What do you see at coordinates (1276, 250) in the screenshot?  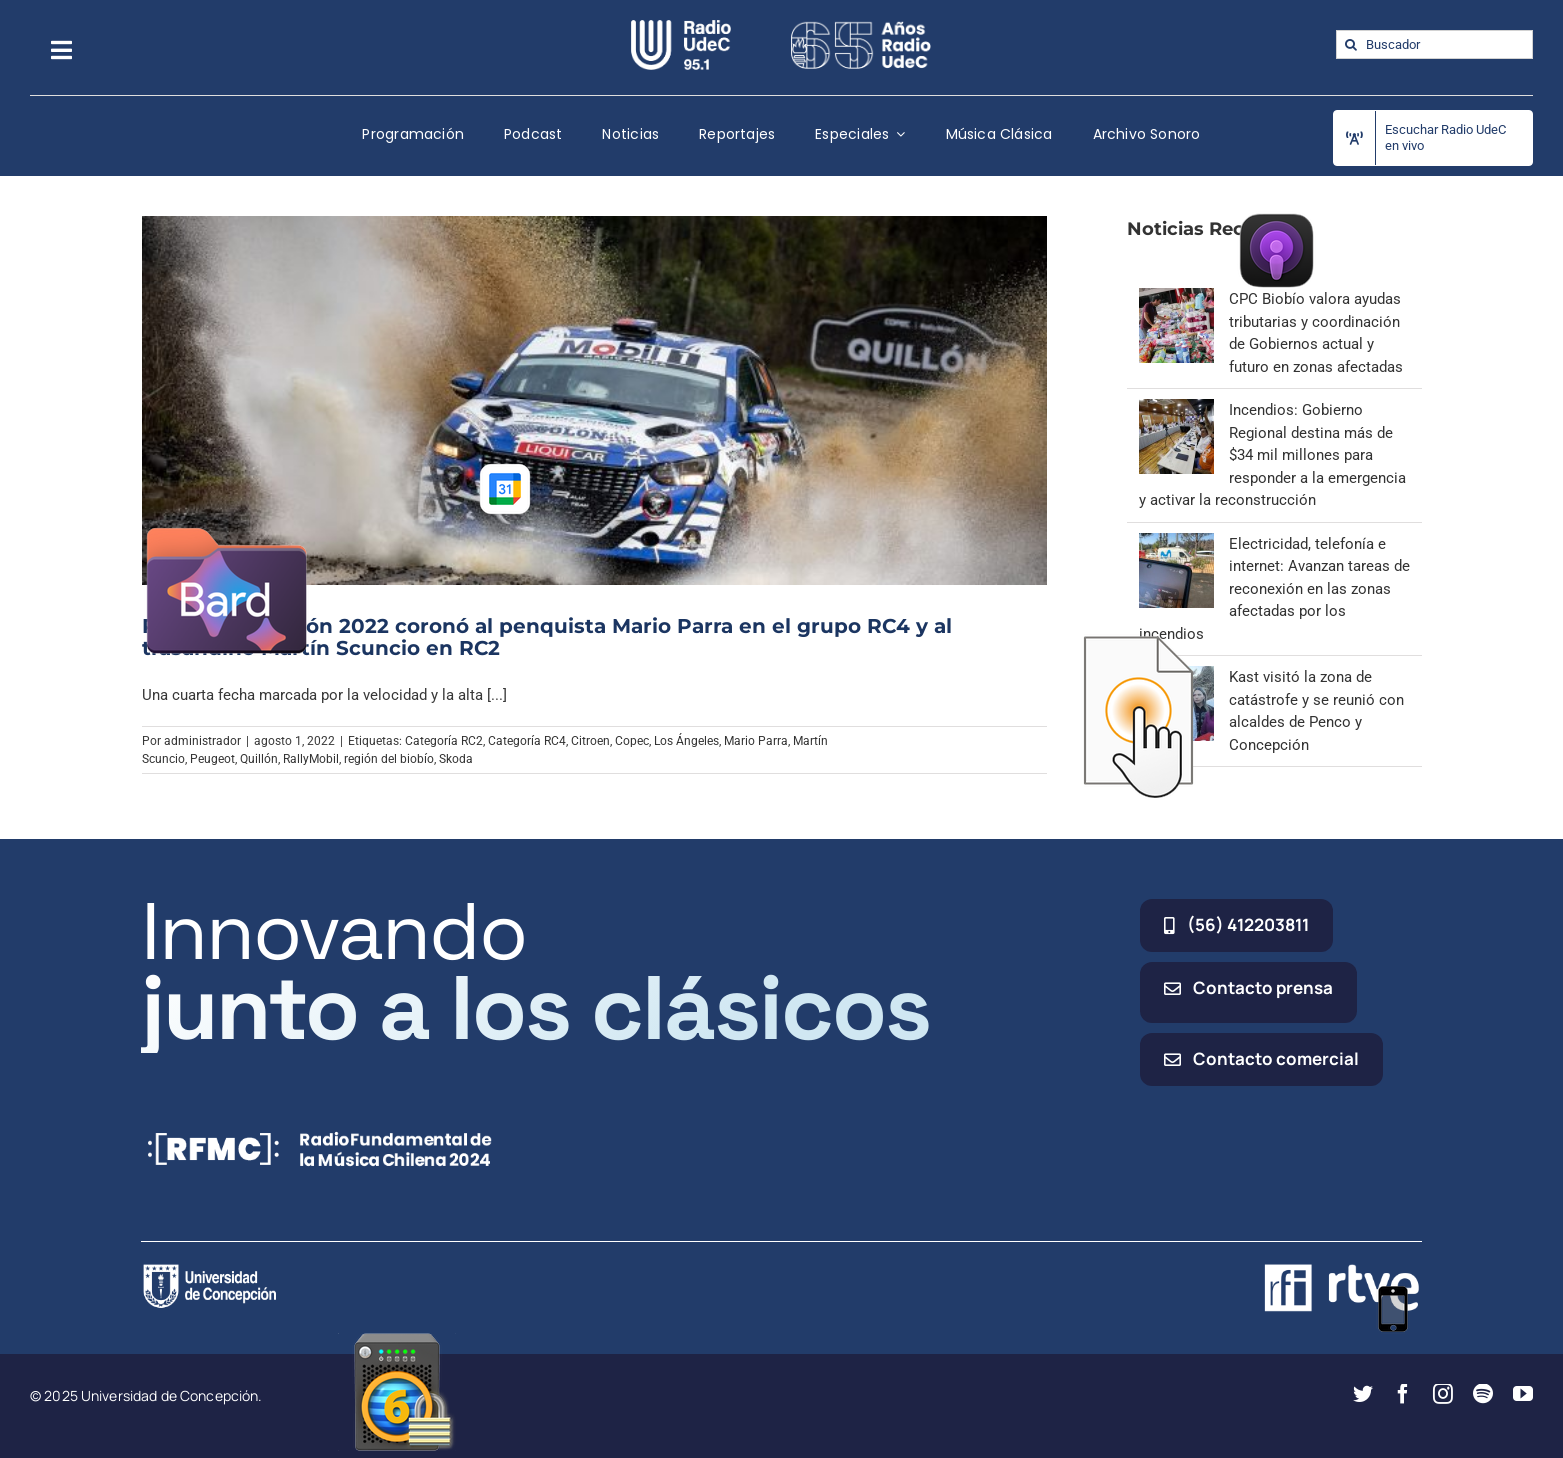 I see `open the podcasts app` at bounding box center [1276, 250].